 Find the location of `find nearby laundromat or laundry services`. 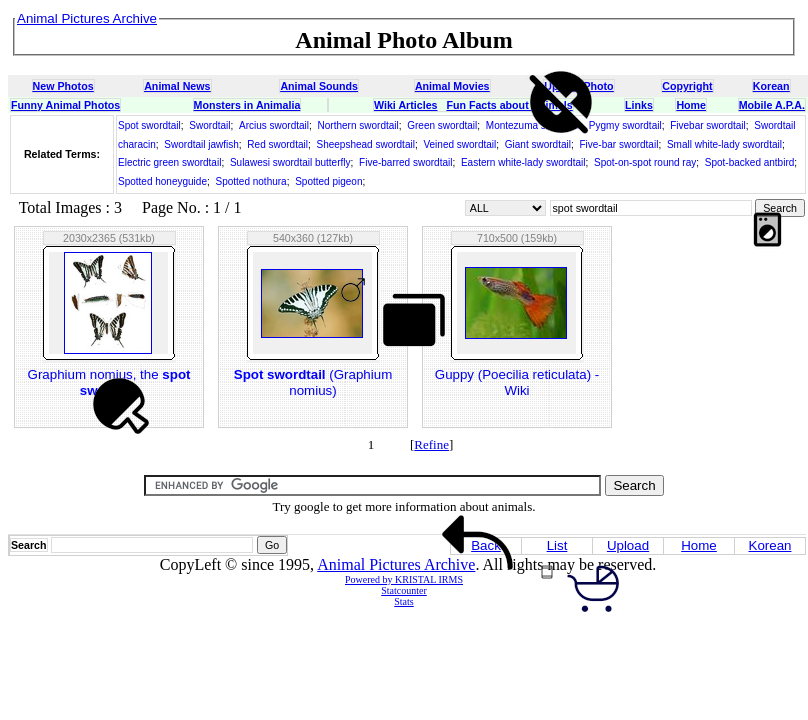

find nearby laundromat or laundry services is located at coordinates (767, 229).